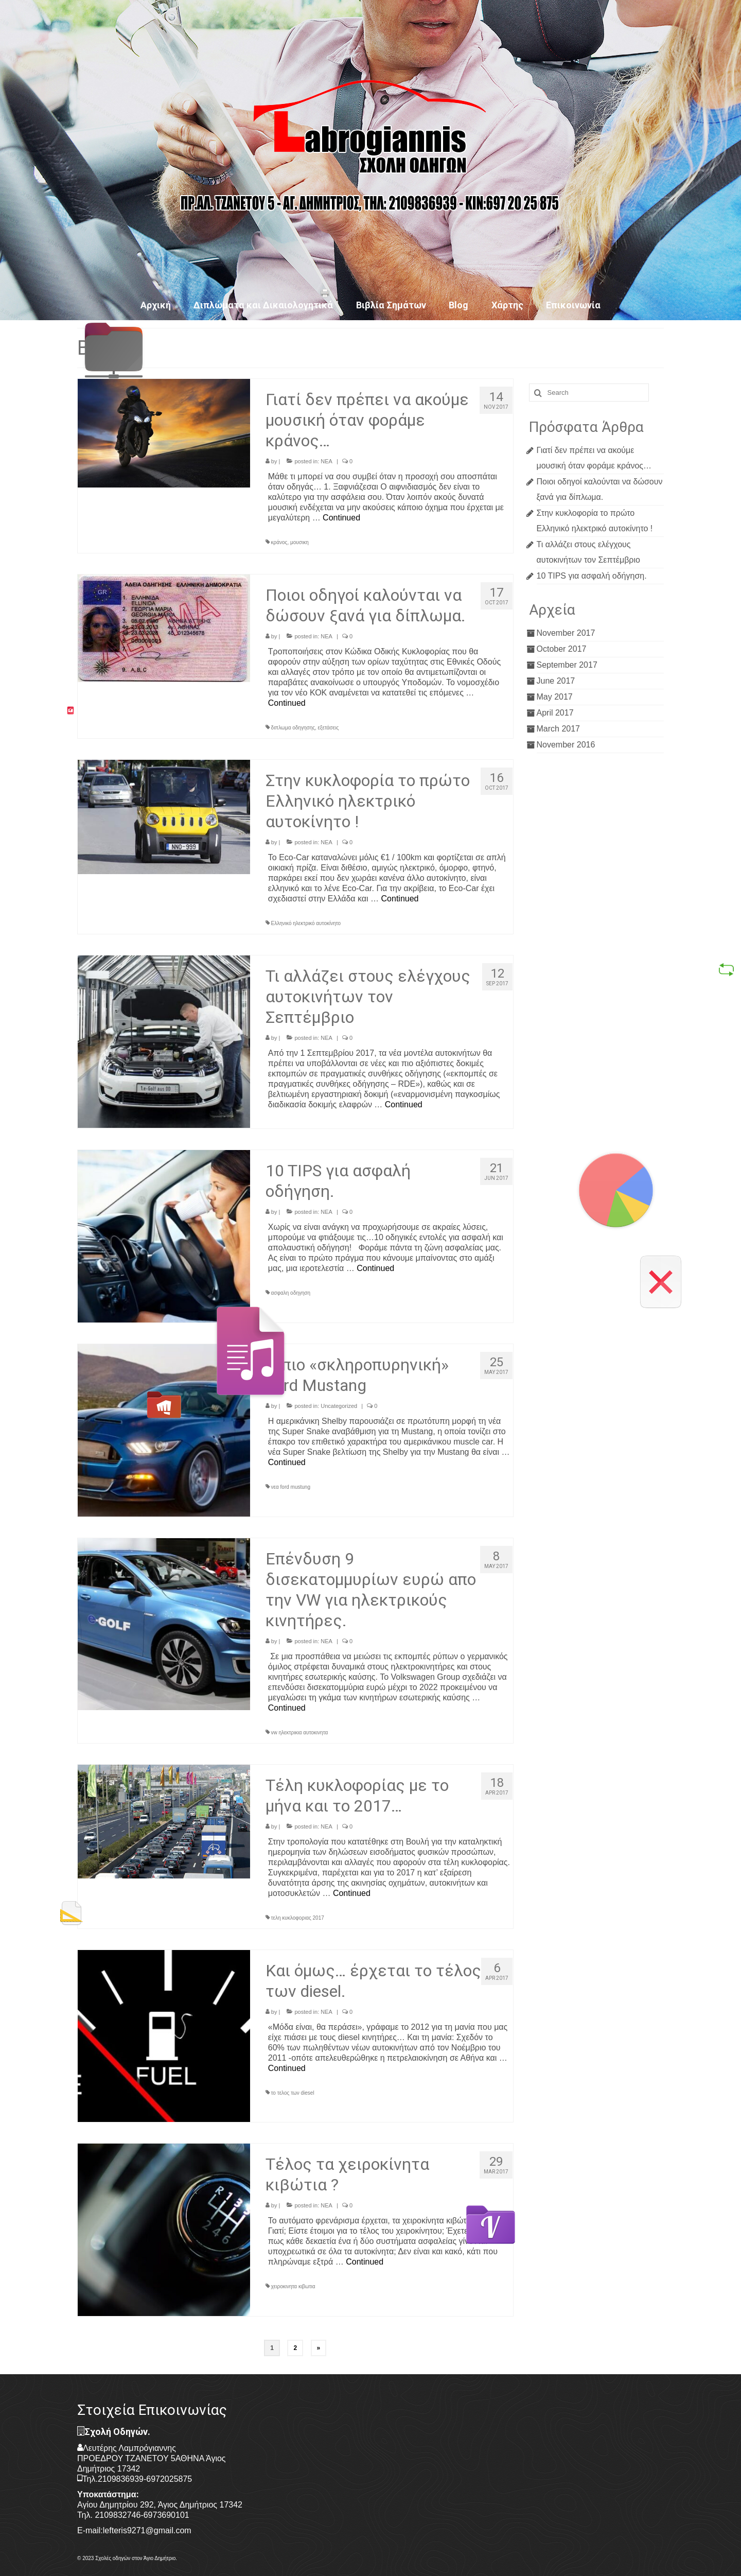 Image resolution: width=741 pixels, height=2576 pixels. Describe the element at coordinates (490, 2226) in the screenshot. I see `open folder containing vala programming files` at that location.